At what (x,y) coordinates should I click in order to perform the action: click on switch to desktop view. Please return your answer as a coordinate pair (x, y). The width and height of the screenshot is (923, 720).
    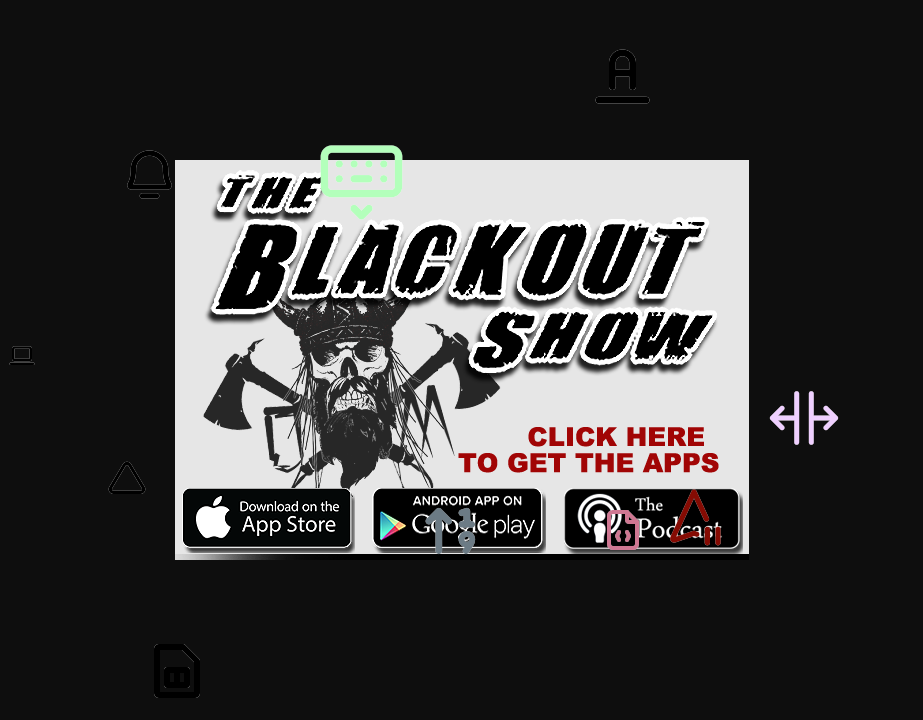
    Looking at the image, I should click on (22, 355).